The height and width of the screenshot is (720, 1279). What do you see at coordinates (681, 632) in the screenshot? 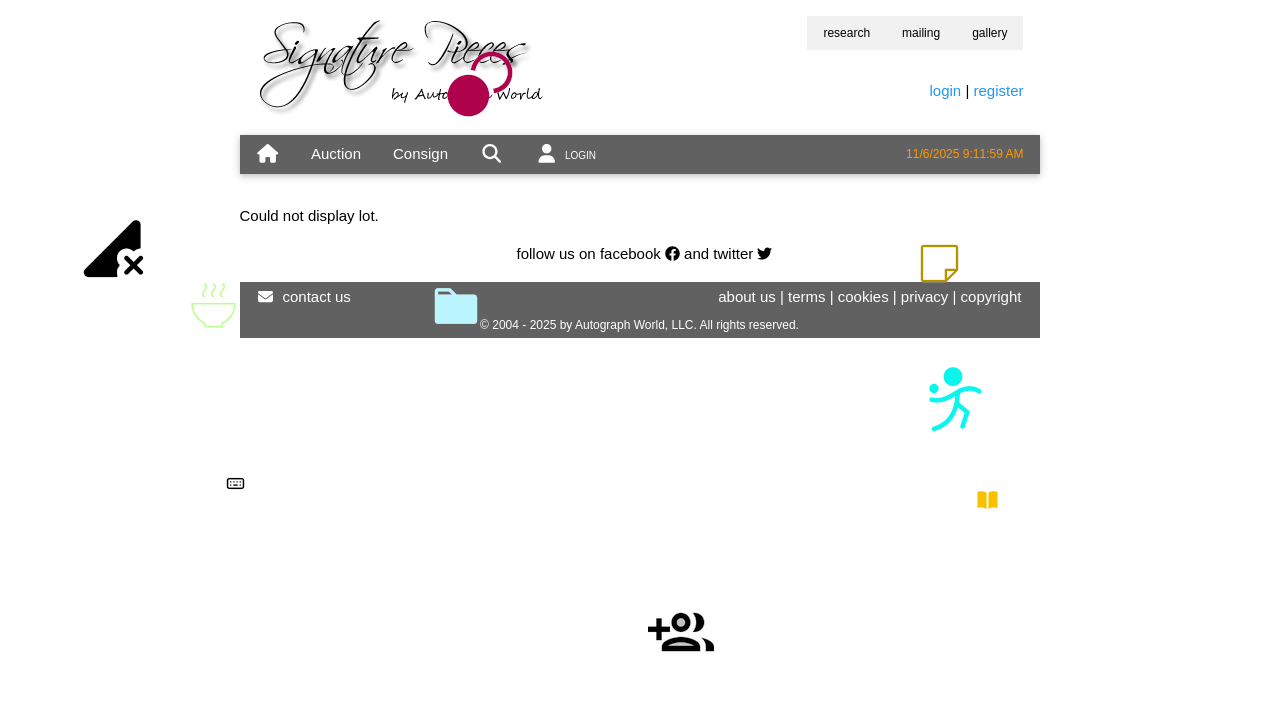
I see `add a new member to a group` at bounding box center [681, 632].